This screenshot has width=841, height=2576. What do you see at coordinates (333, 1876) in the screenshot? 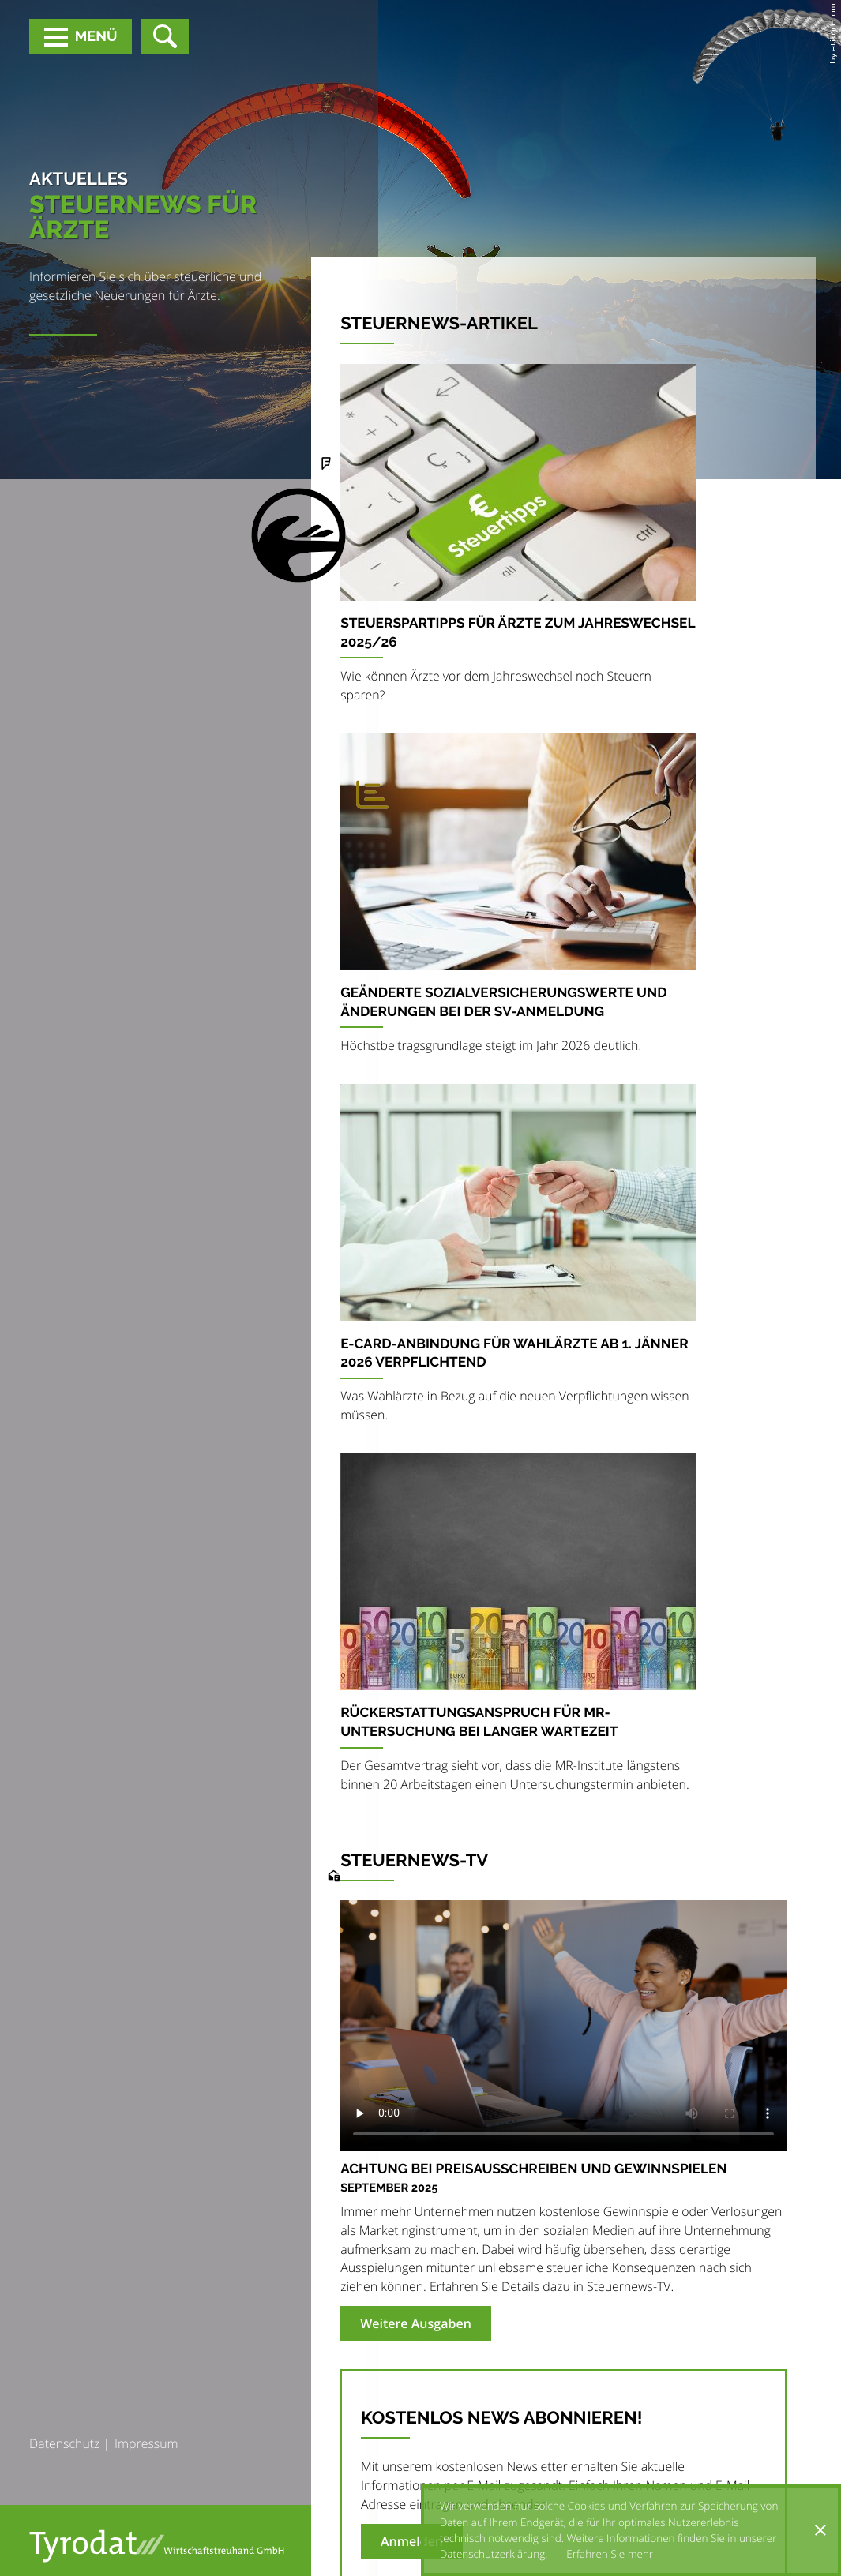
I see `view an opened email or message` at bounding box center [333, 1876].